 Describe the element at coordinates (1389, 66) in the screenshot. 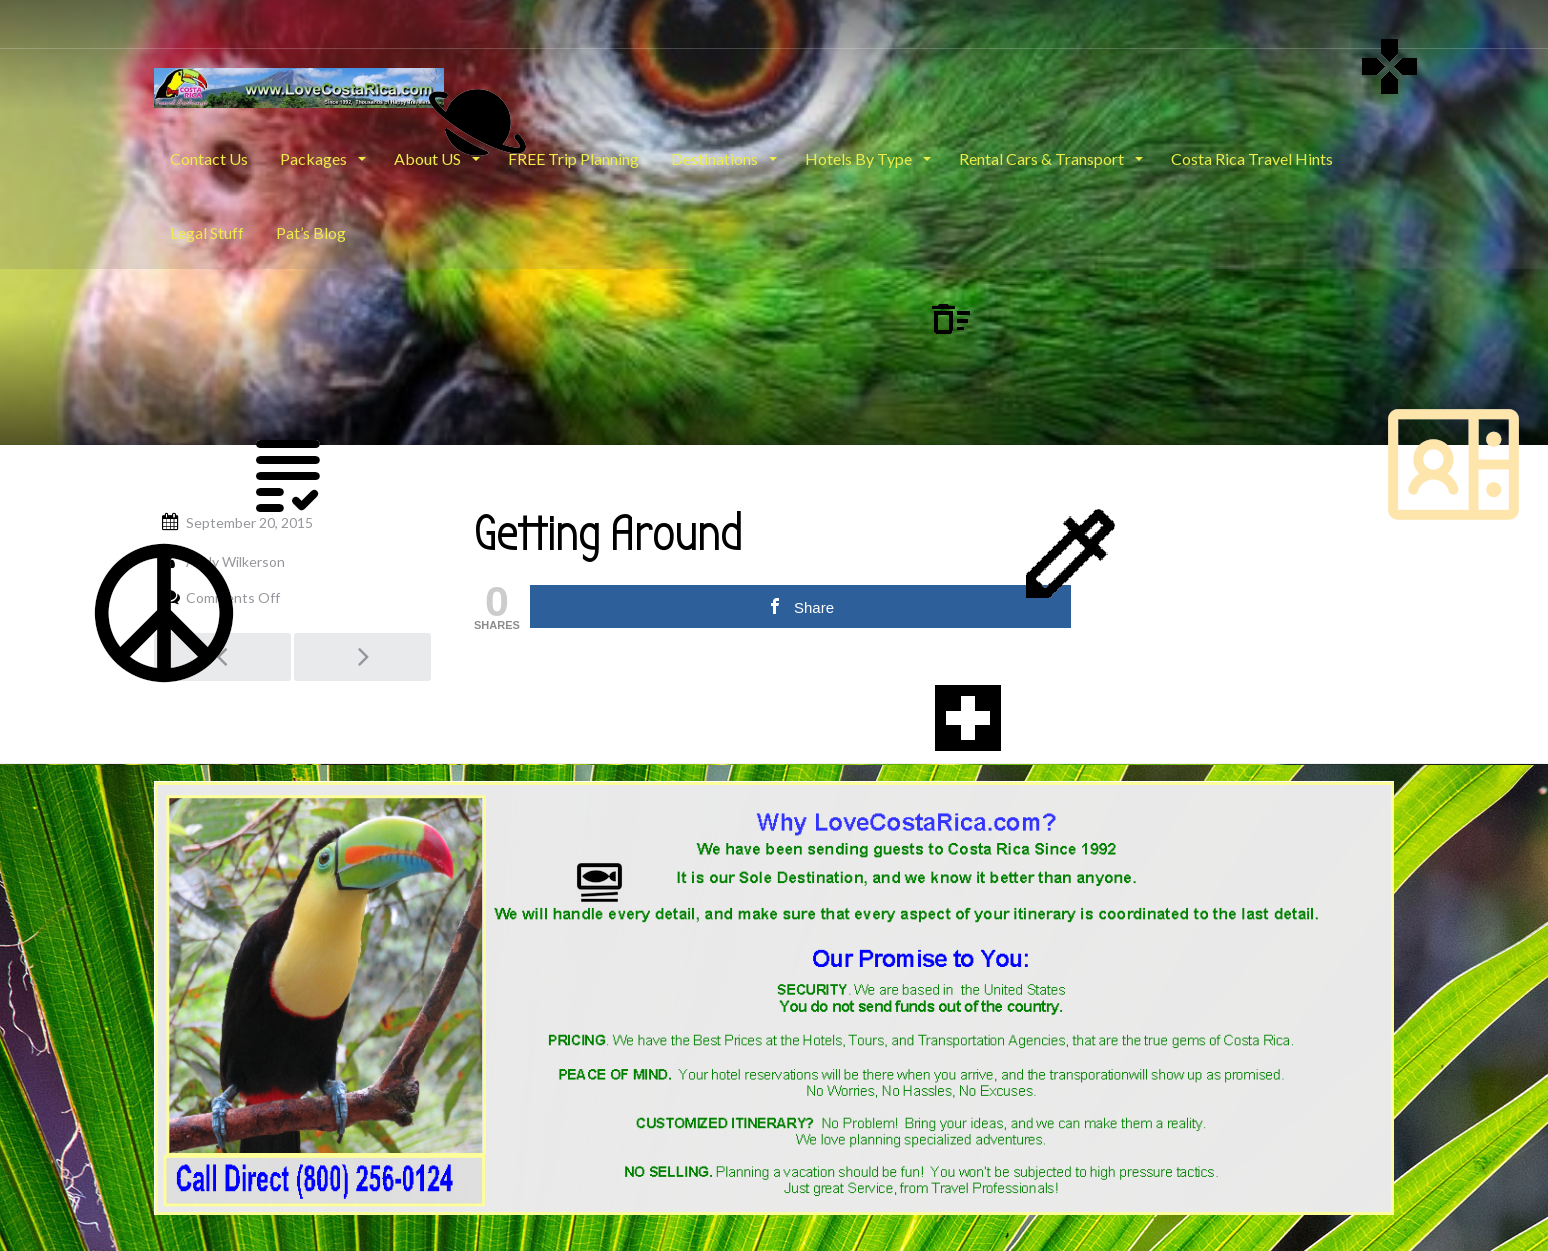

I see `access gaming features or game mode` at that location.